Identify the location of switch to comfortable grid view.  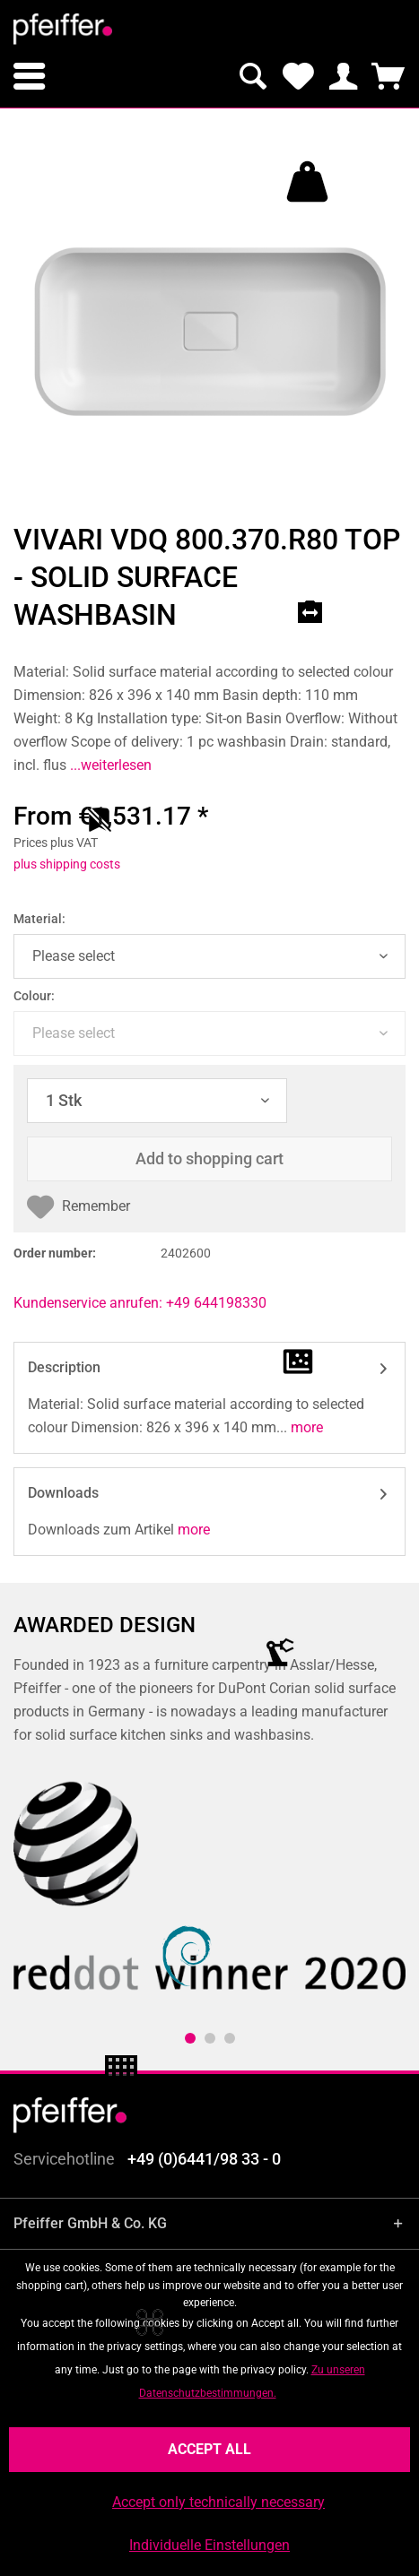
(120, 2067).